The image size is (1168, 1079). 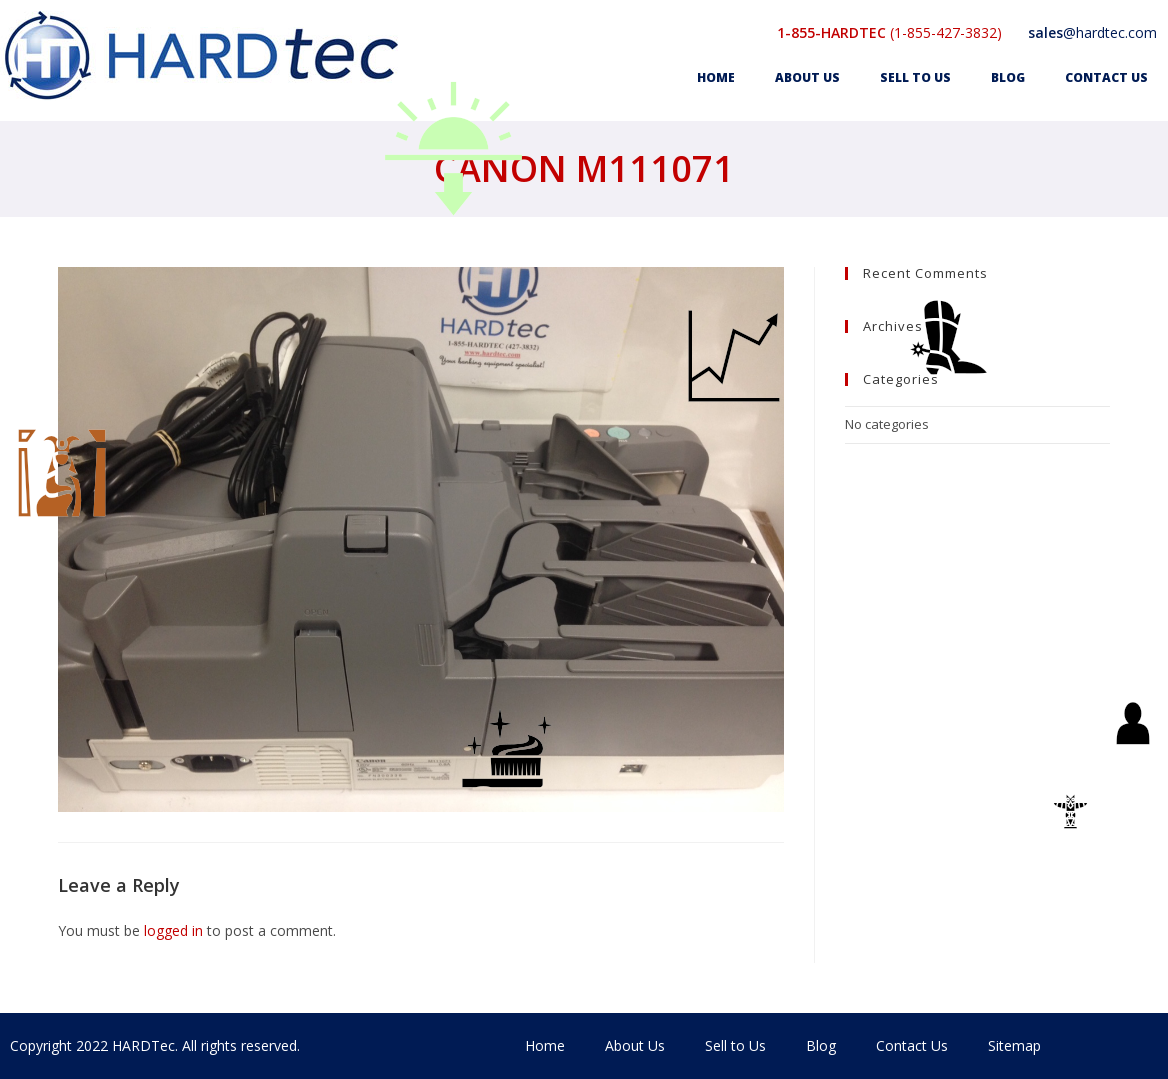 What do you see at coordinates (62, 473) in the screenshot?
I see `the high priestess tarot card` at bounding box center [62, 473].